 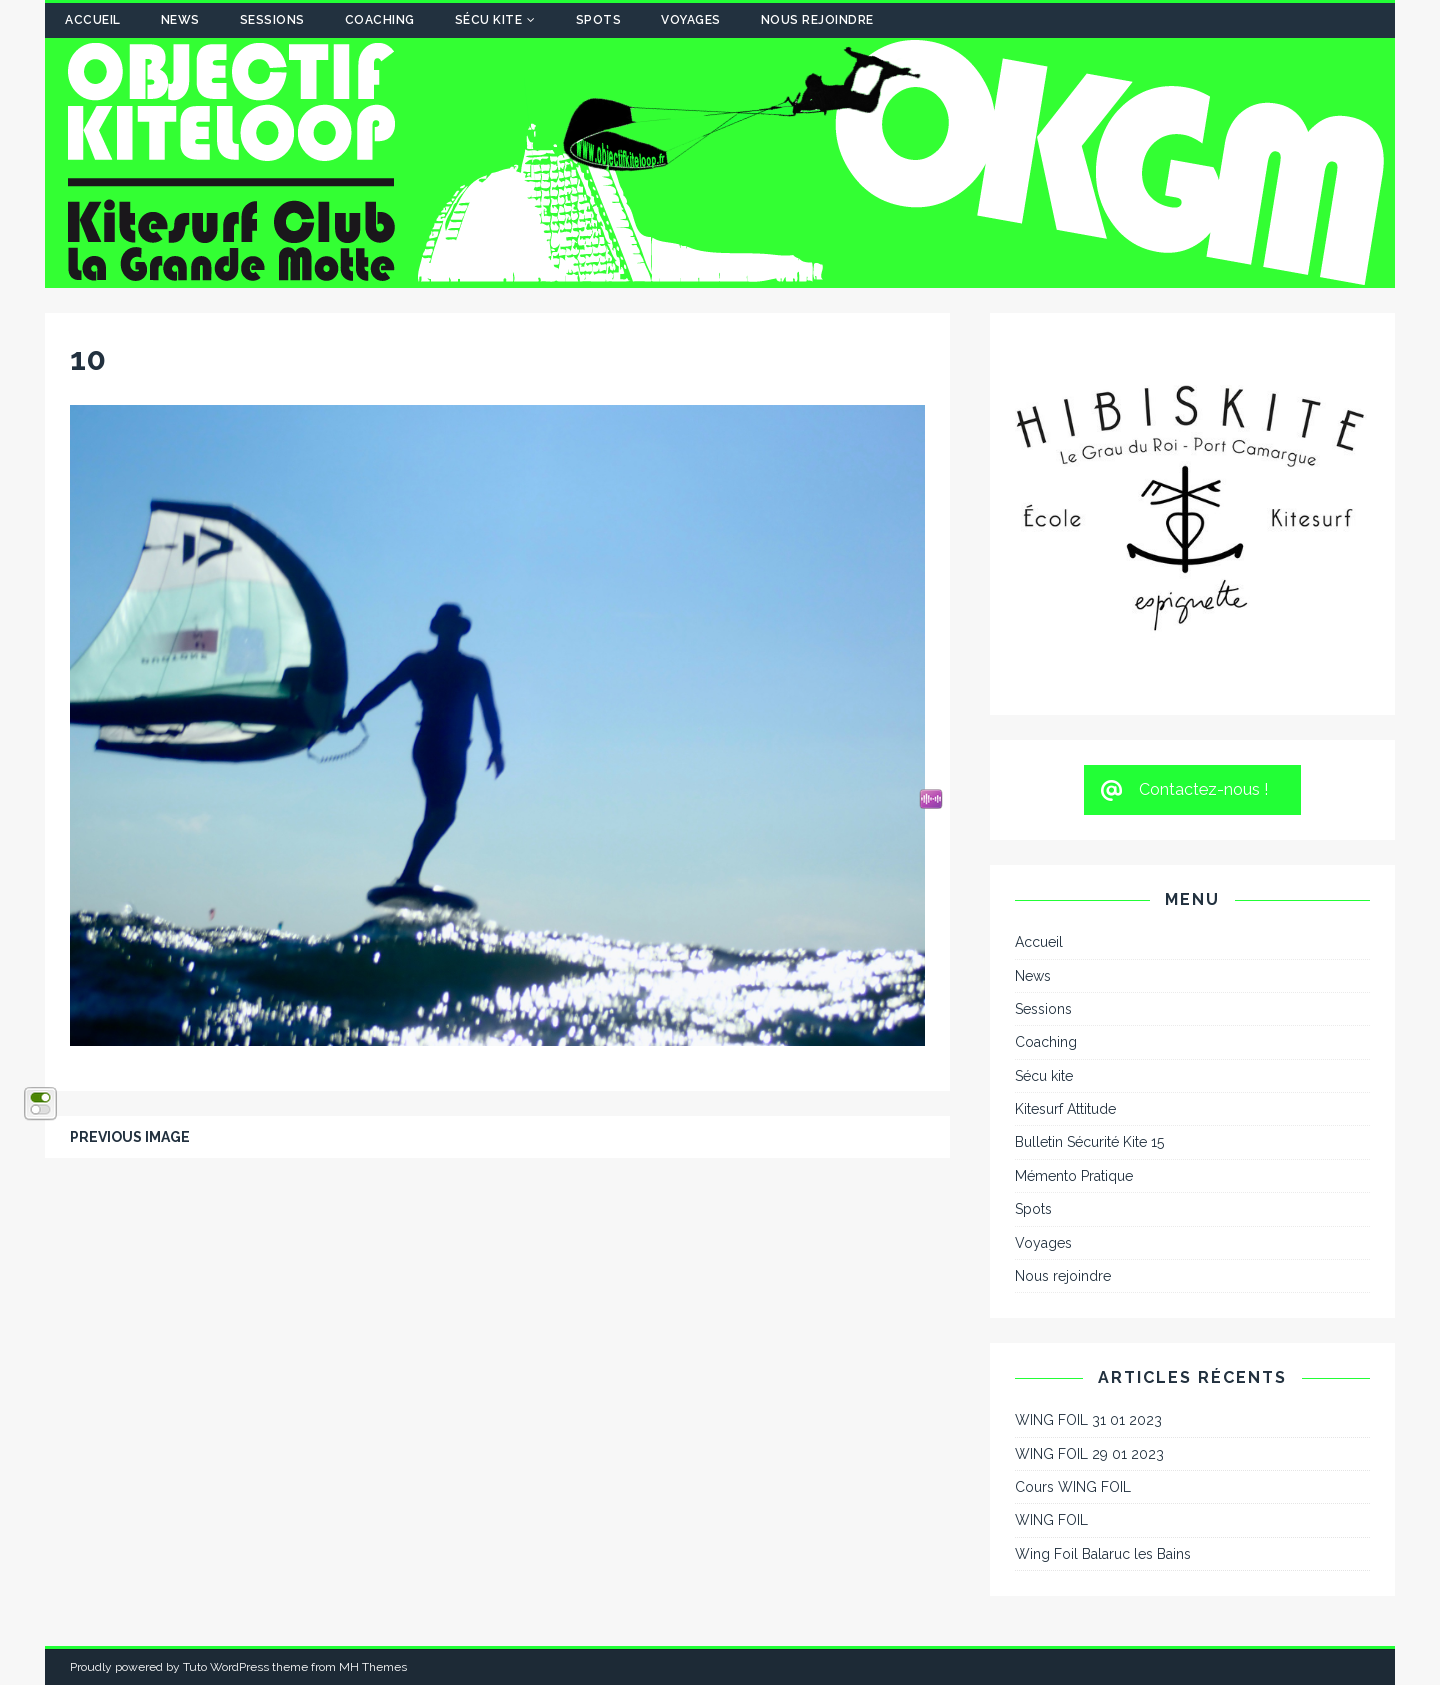 What do you see at coordinates (40, 1103) in the screenshot?
I see `open gnome tweaks to customize system settings` at bounding box center [40, 1103].